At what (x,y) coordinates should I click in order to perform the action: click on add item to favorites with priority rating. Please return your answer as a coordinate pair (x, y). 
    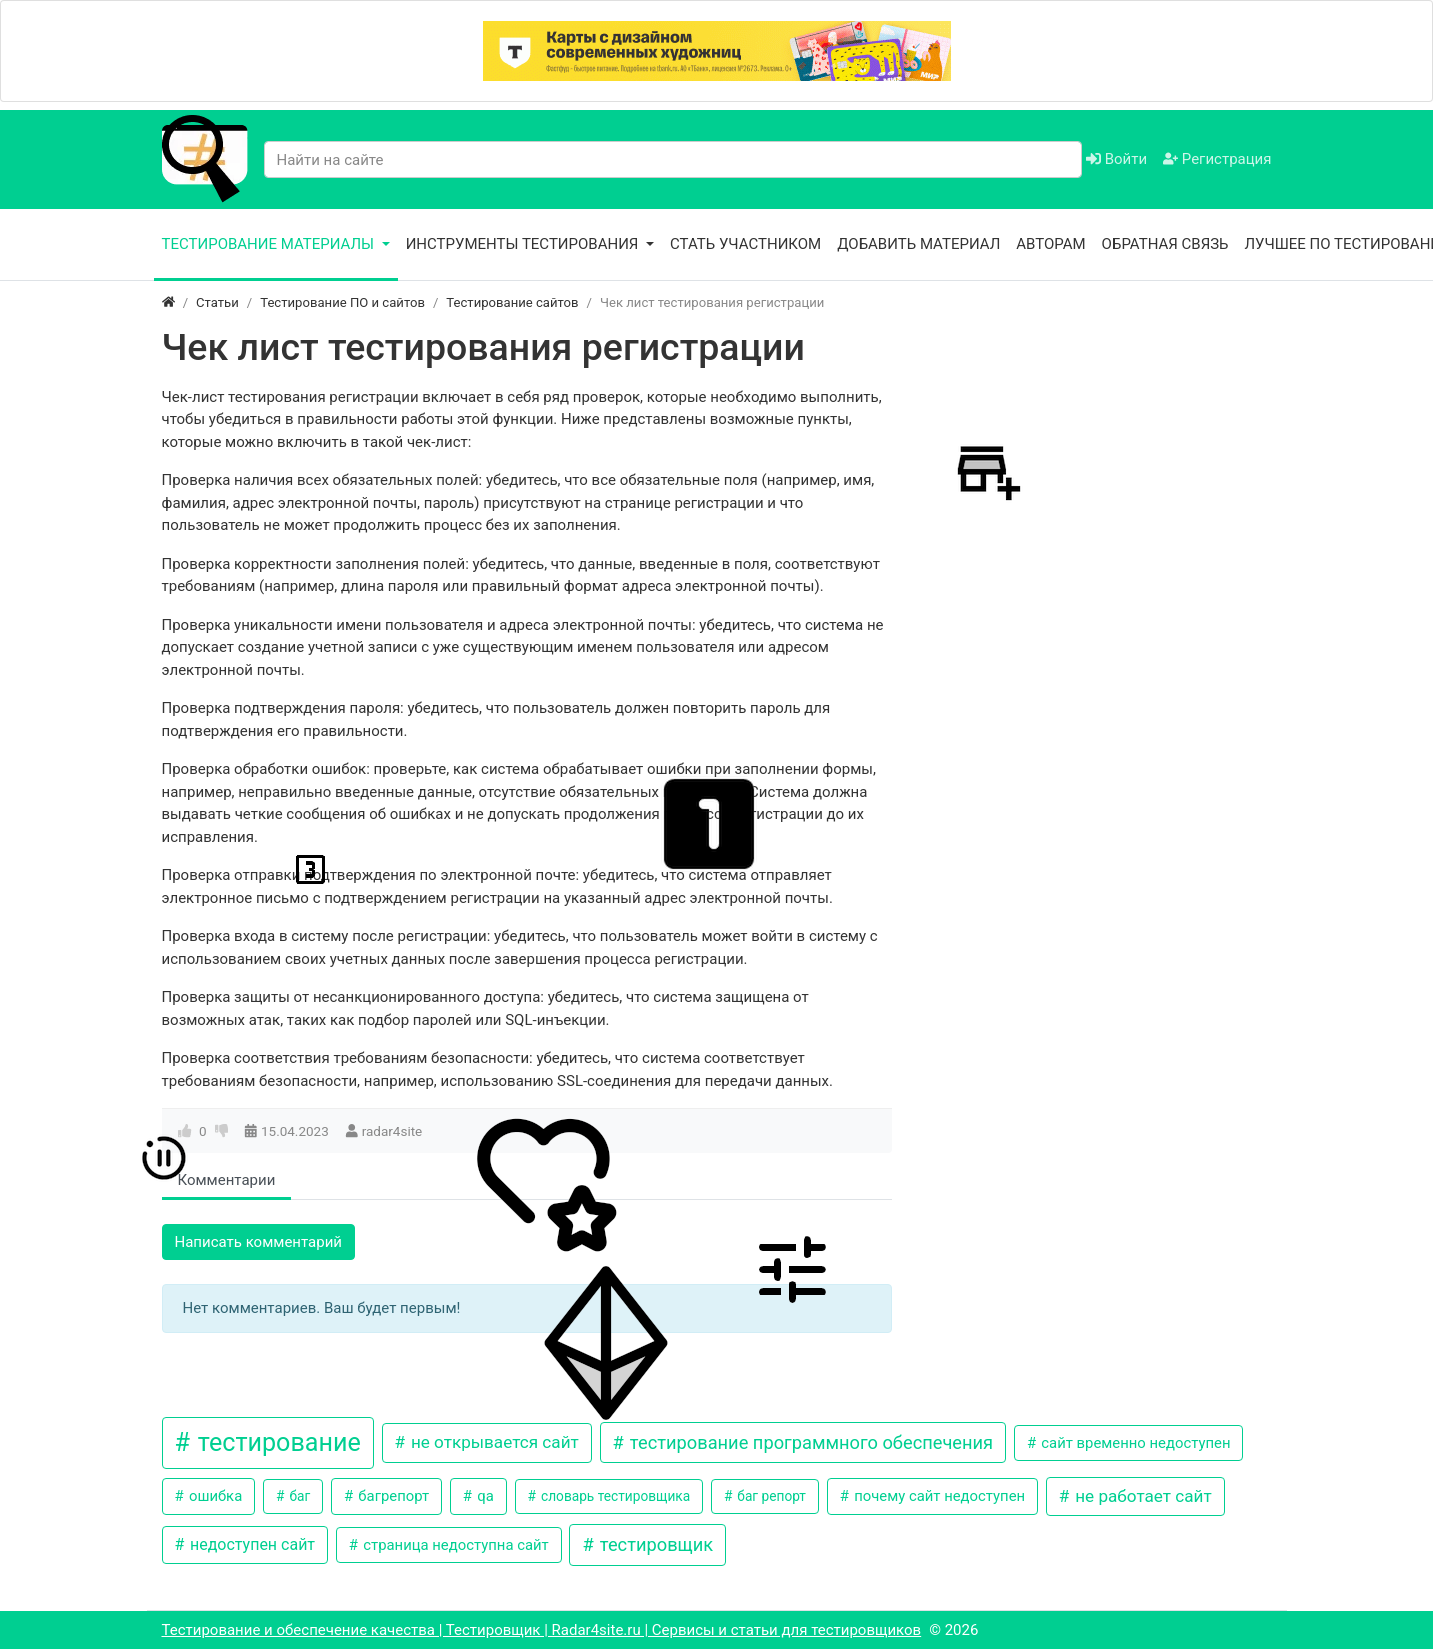
    Looking at the image, I should click on (543, 1178).